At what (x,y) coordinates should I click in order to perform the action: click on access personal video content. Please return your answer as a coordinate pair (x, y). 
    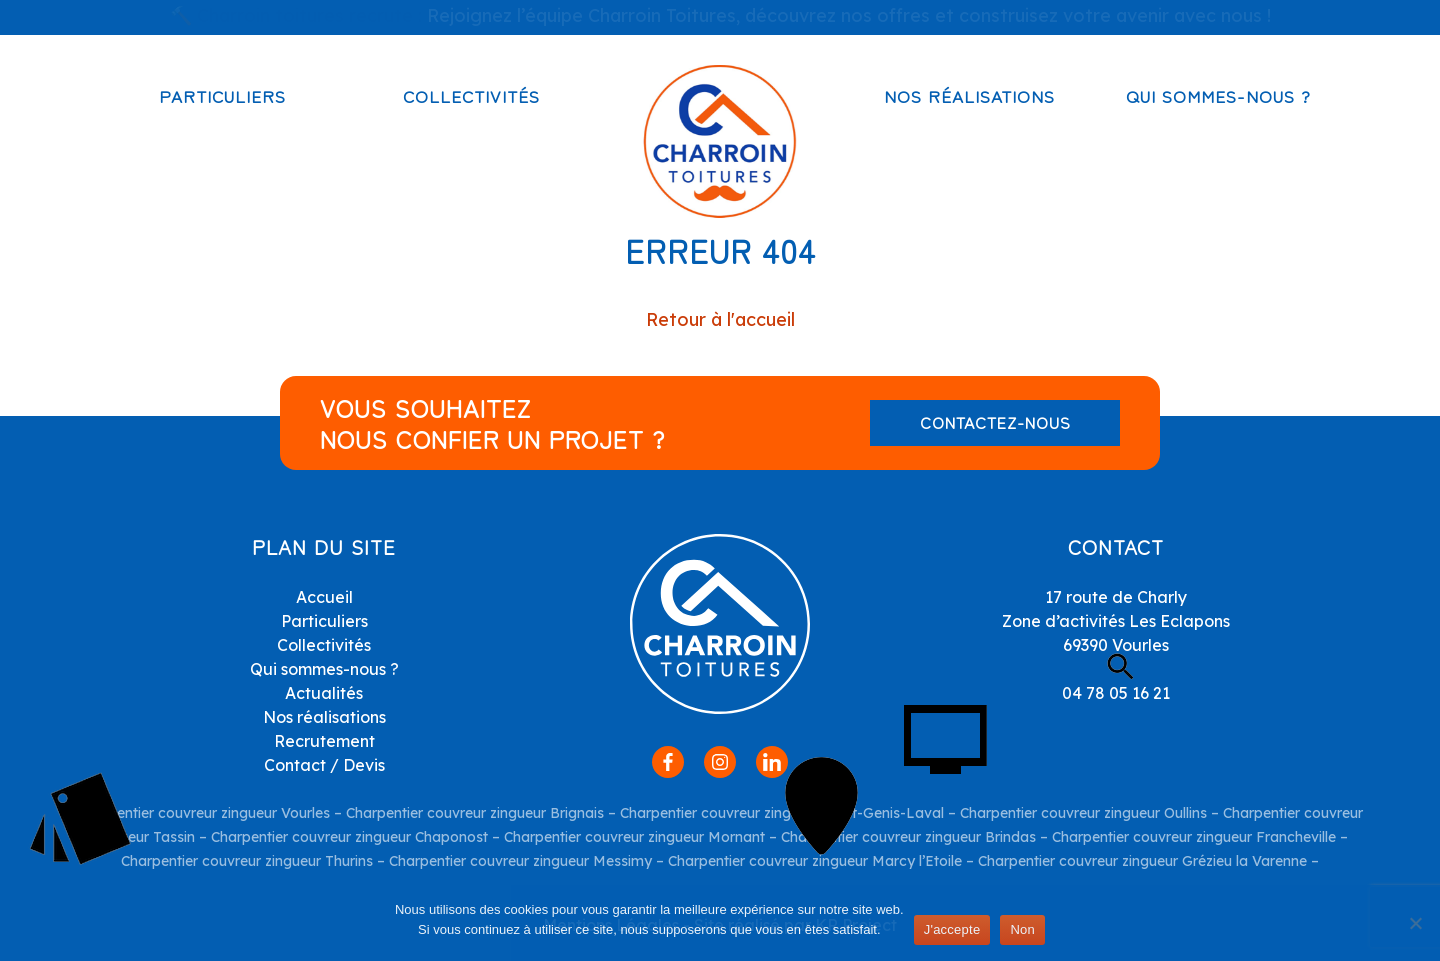
    Looking at the image, I should click on (945, 739).